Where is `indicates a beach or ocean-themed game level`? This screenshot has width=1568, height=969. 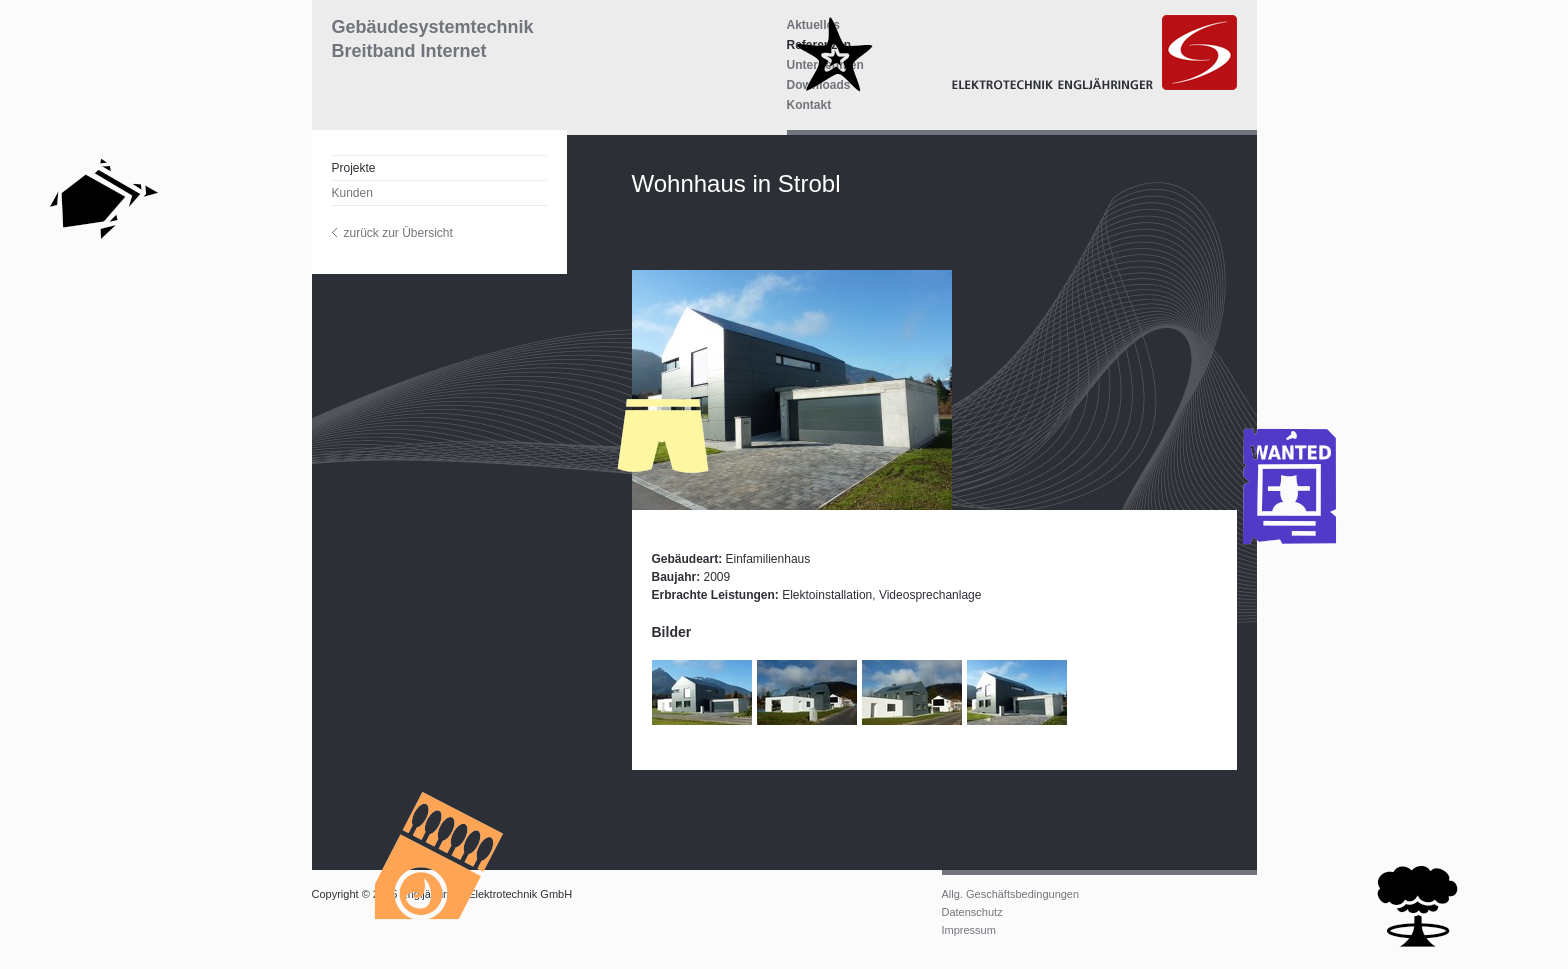 indicates a beach or ocean-themed game level is located at coordinates (834, 54).